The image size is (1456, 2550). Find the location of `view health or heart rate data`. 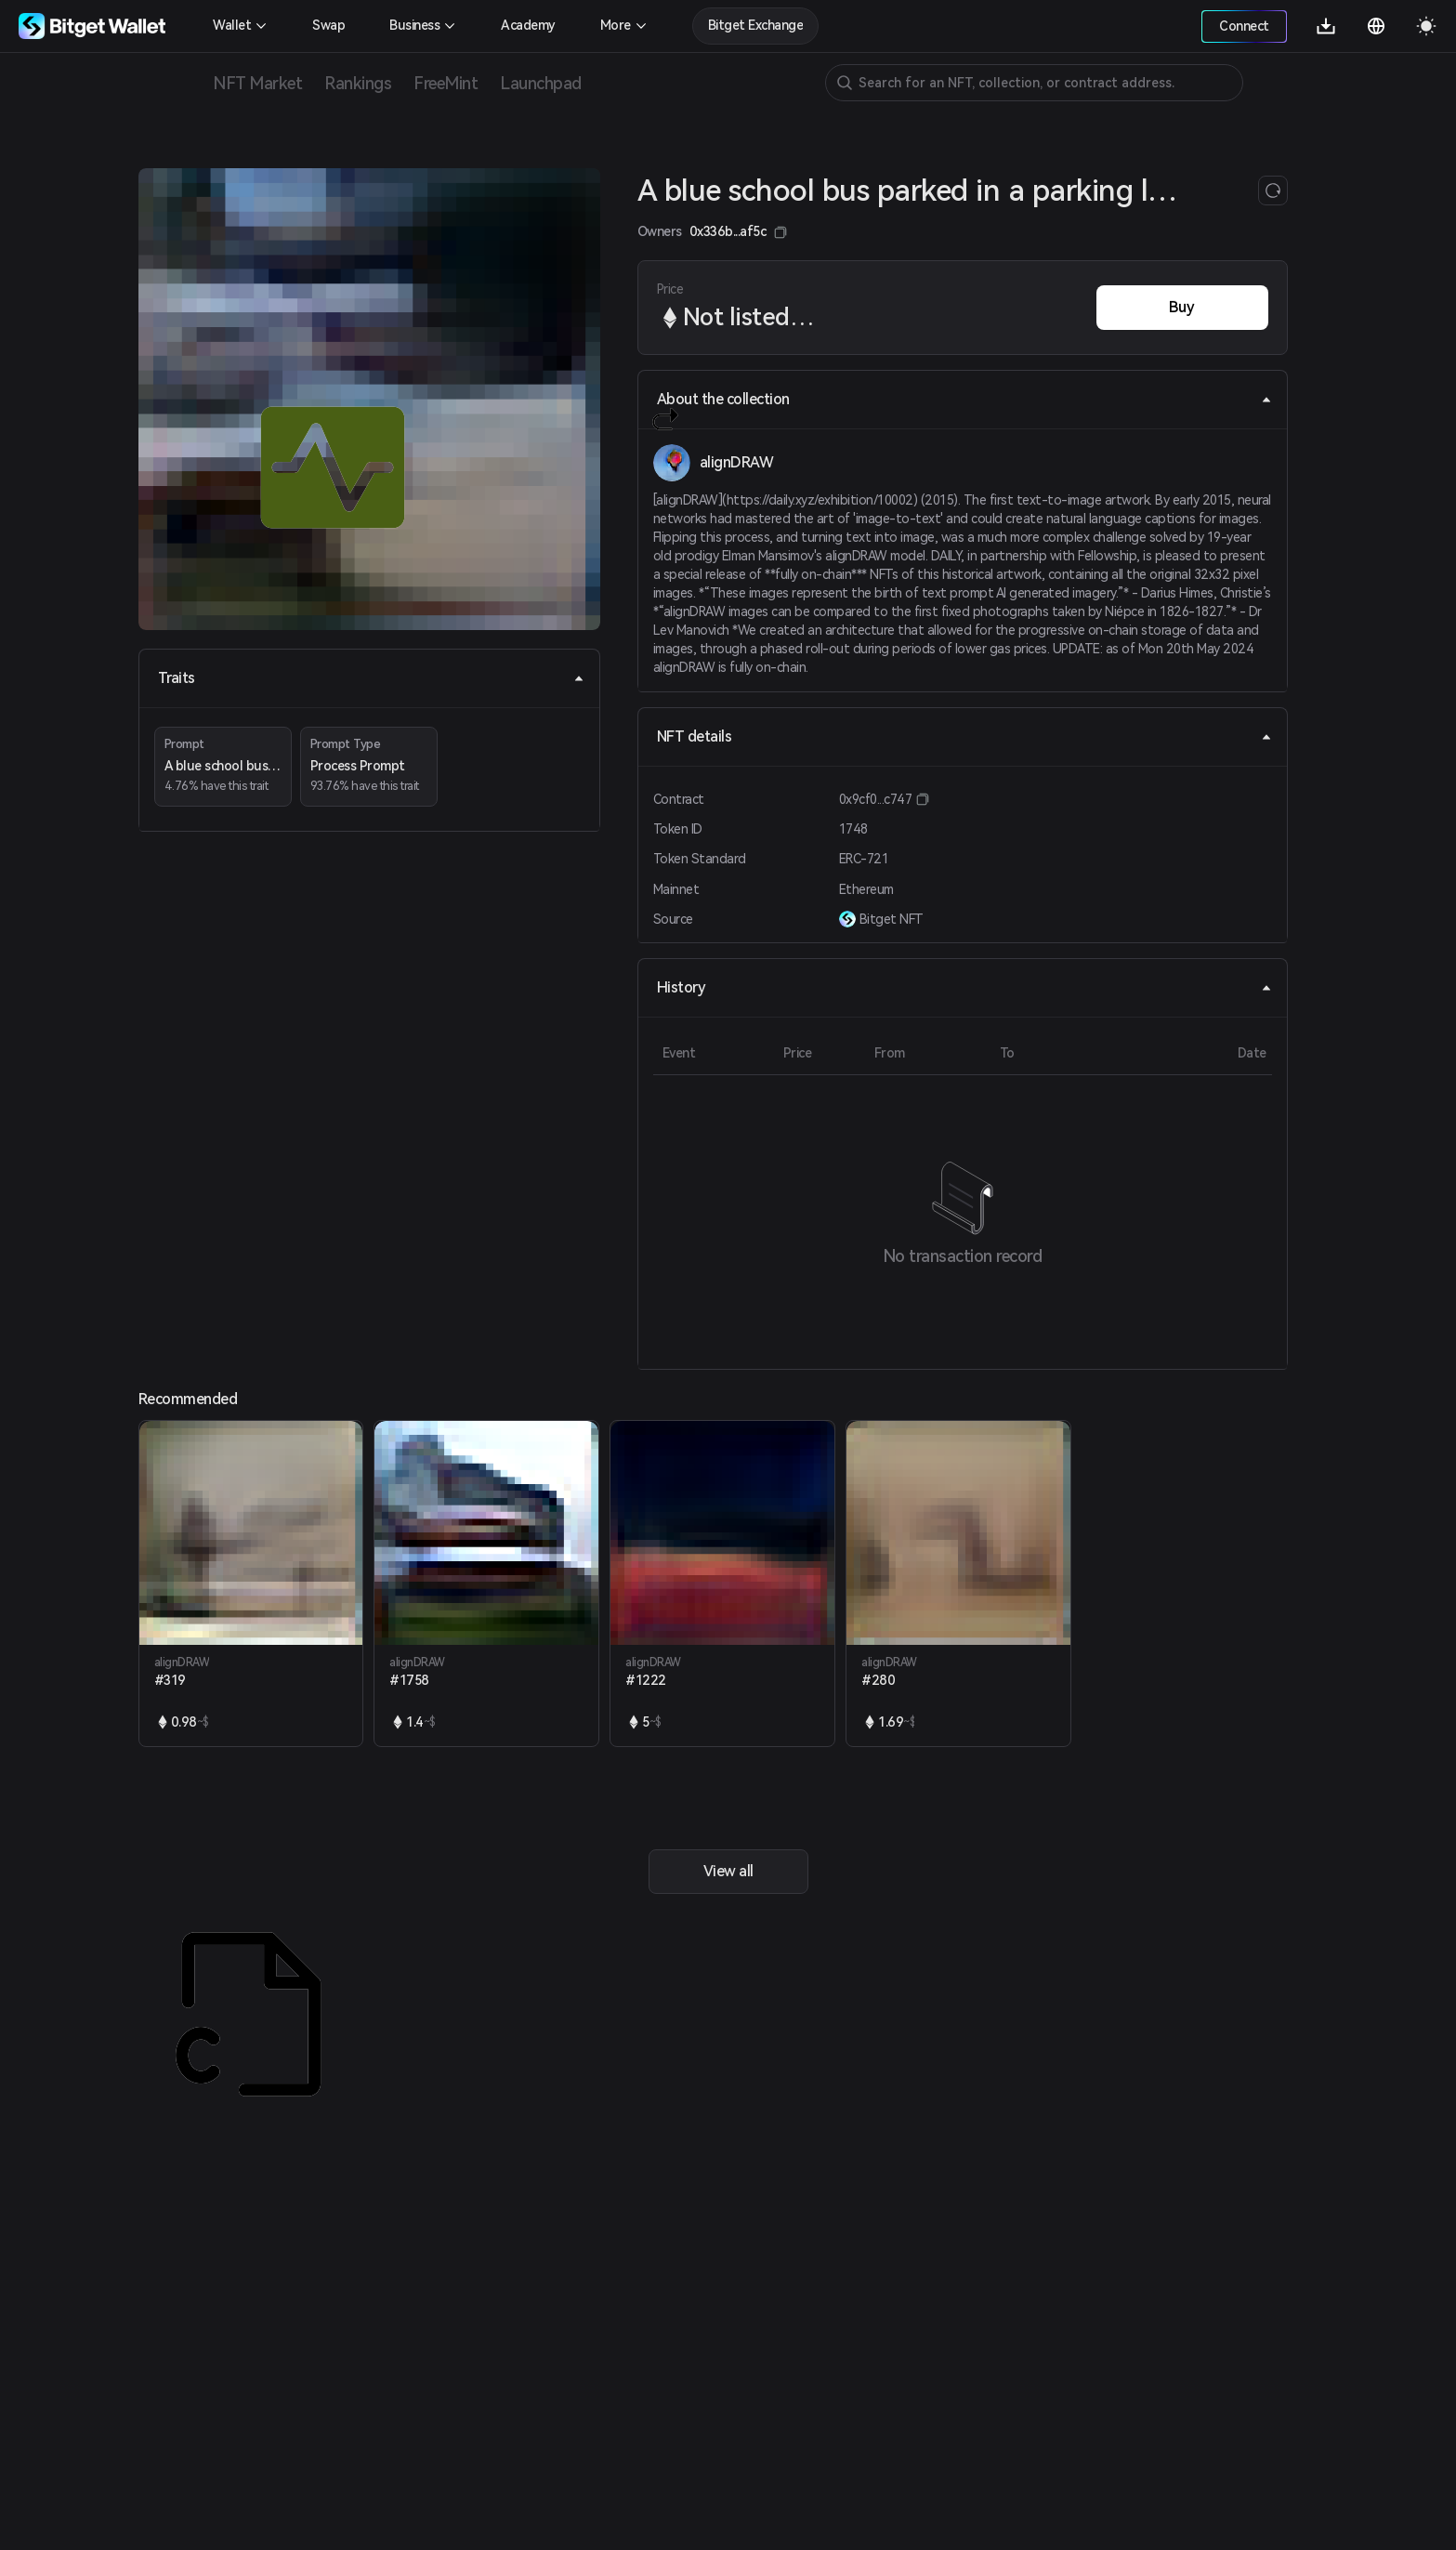

view health or heart rate data is located at coordinates (333, 467).